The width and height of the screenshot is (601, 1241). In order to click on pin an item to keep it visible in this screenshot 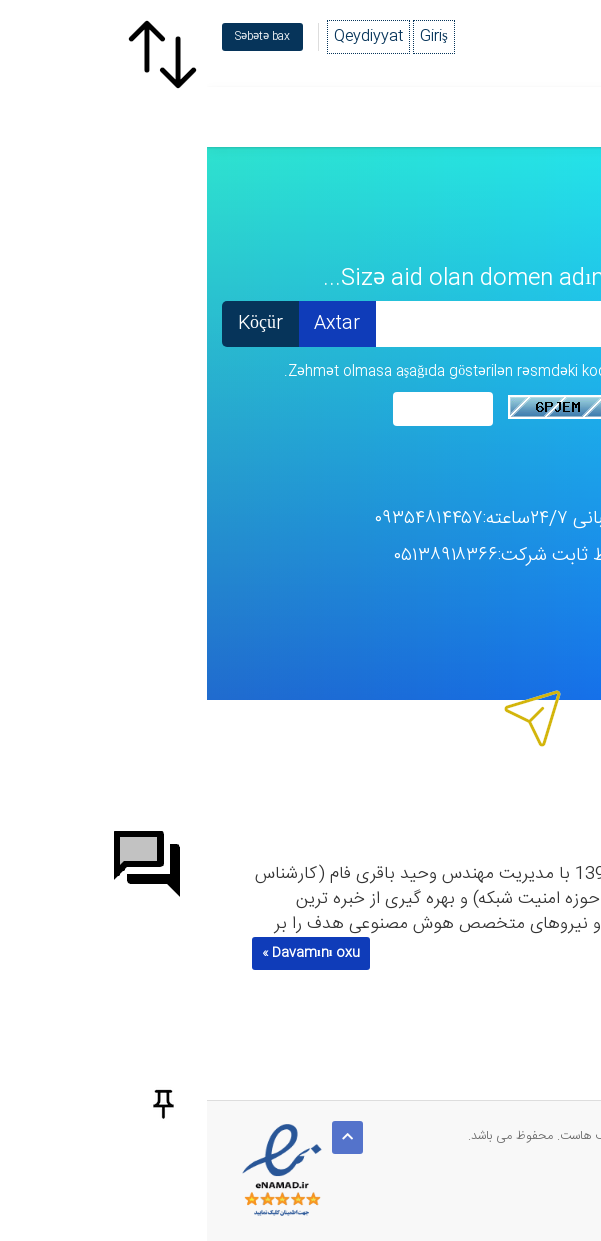, I will do `click(163, 1104)`.